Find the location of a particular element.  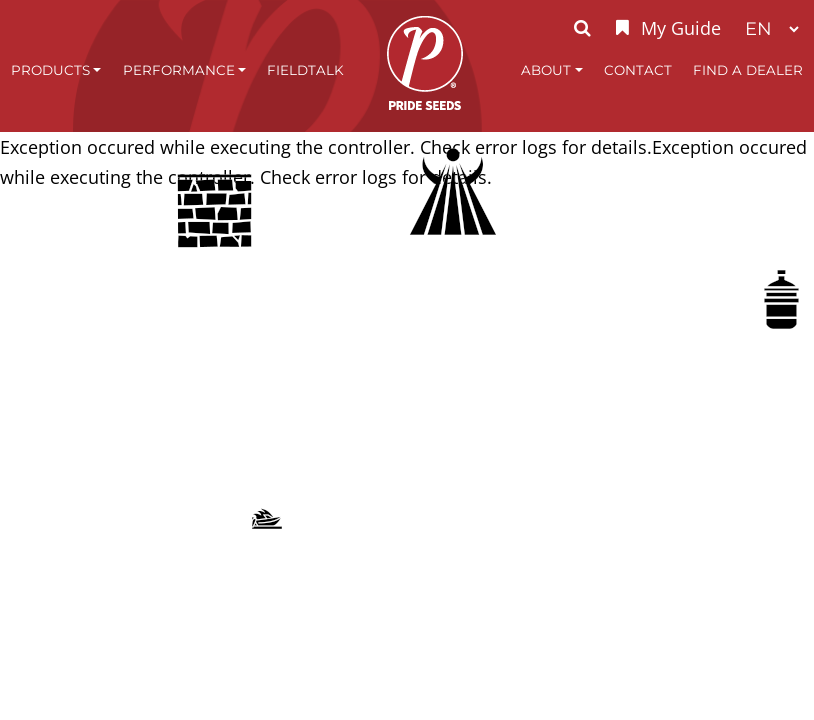

build or place a stone wall in-game is located at coordinates (214, 210).